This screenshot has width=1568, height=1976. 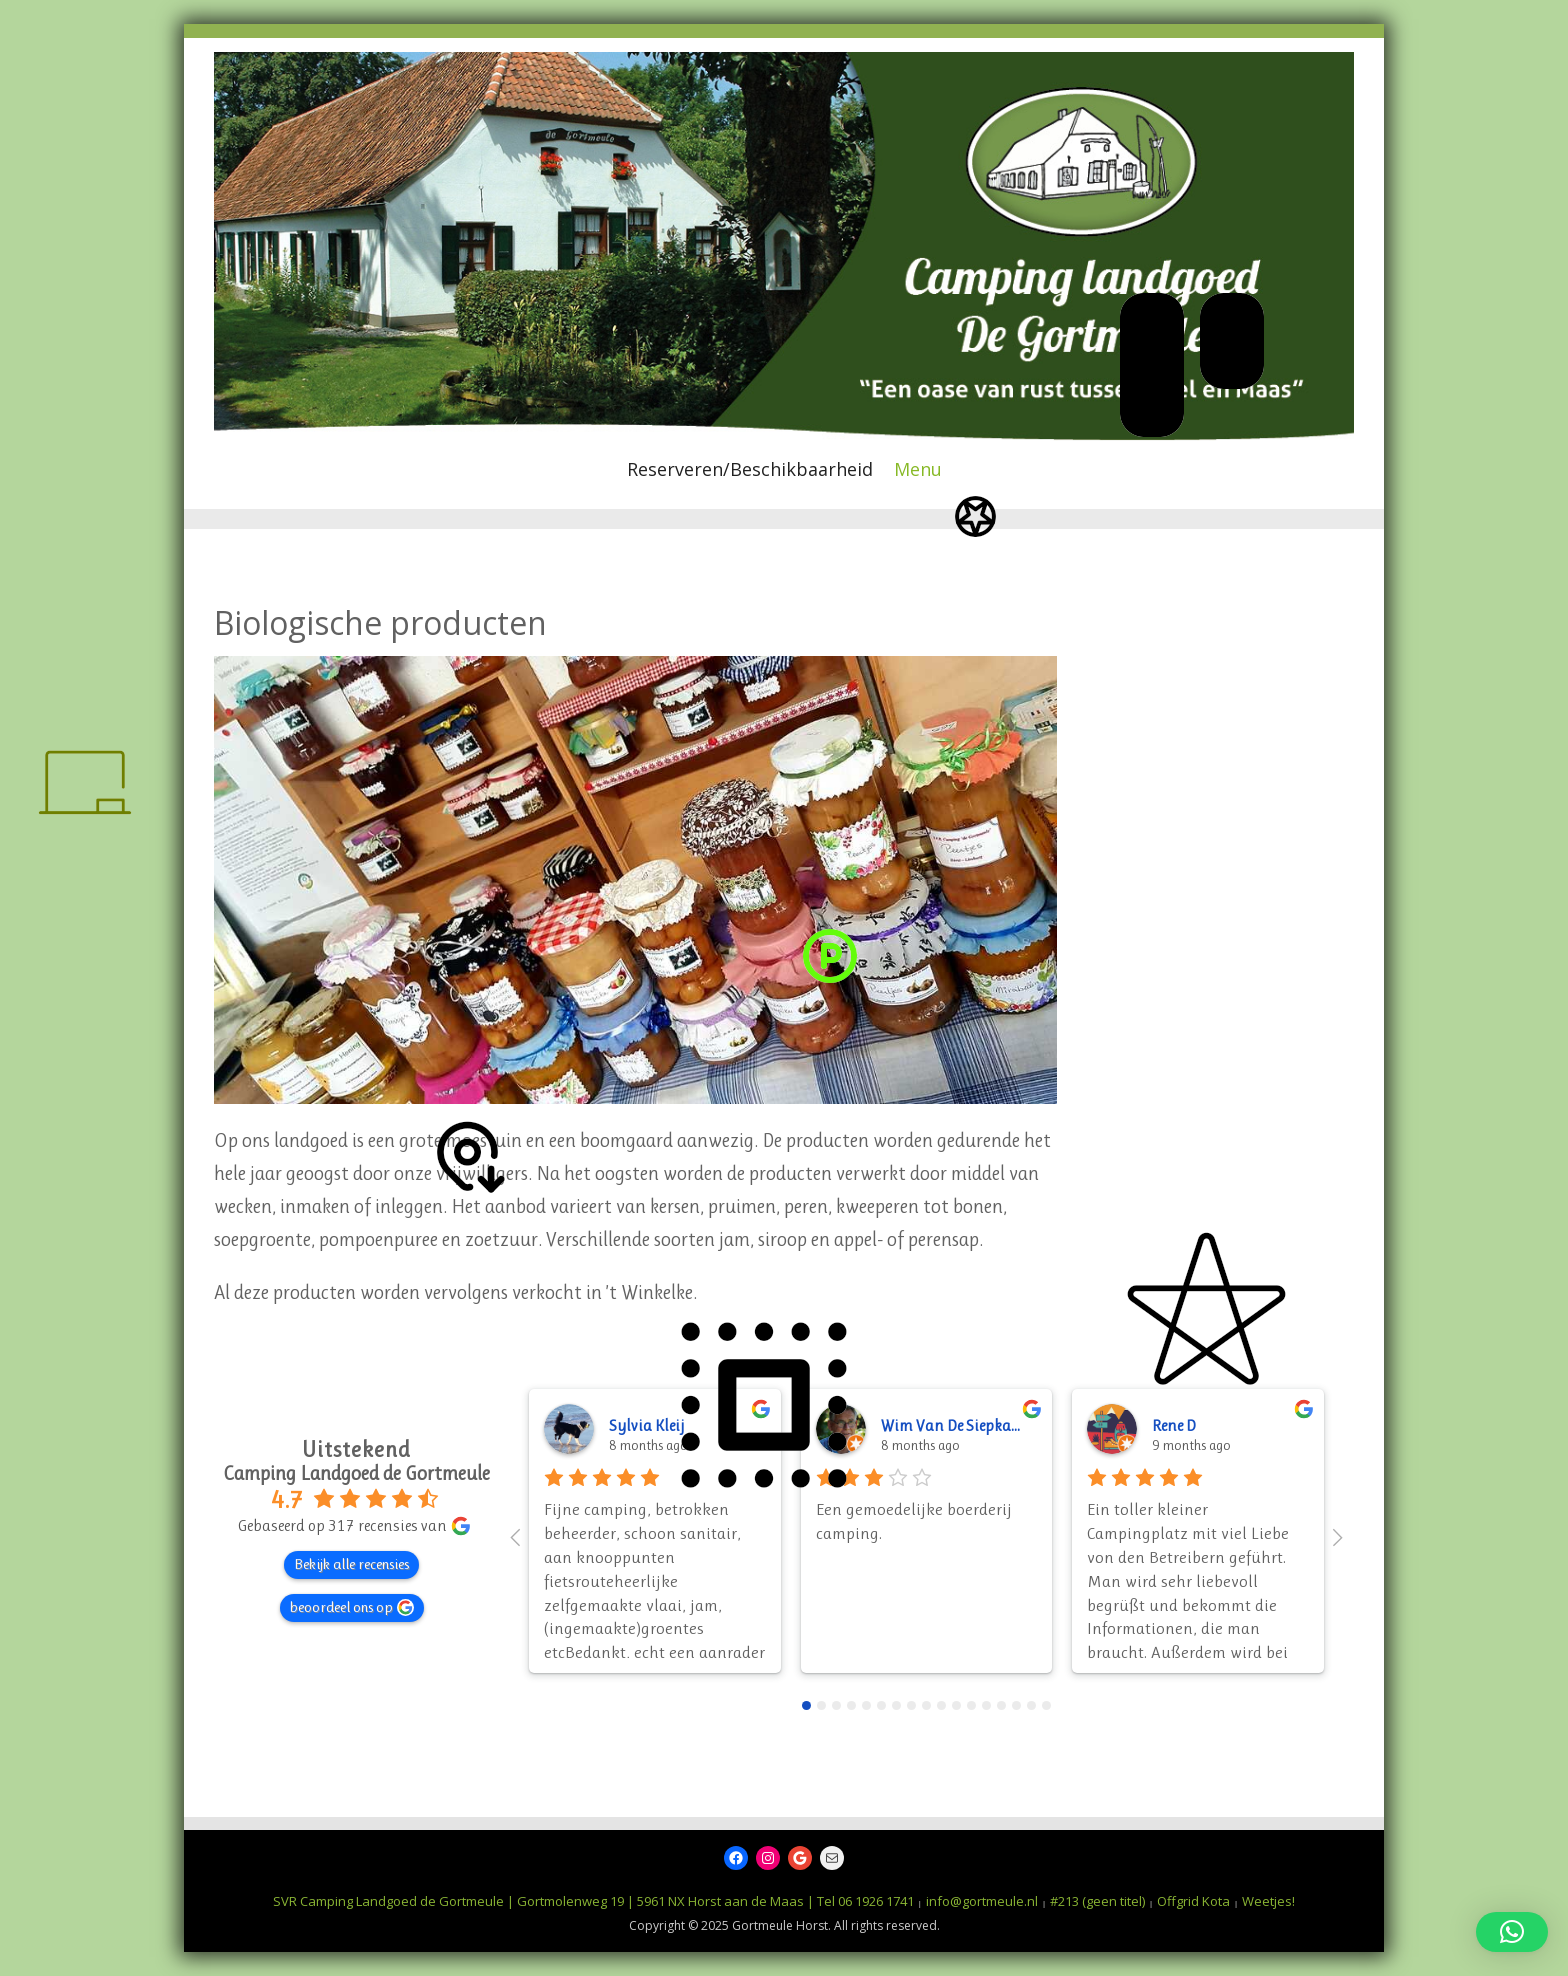 What do you see at coordinates (467, 1155) in the screenshot?
I see `drop a pin at current location` at bounding box center [467, 1155].